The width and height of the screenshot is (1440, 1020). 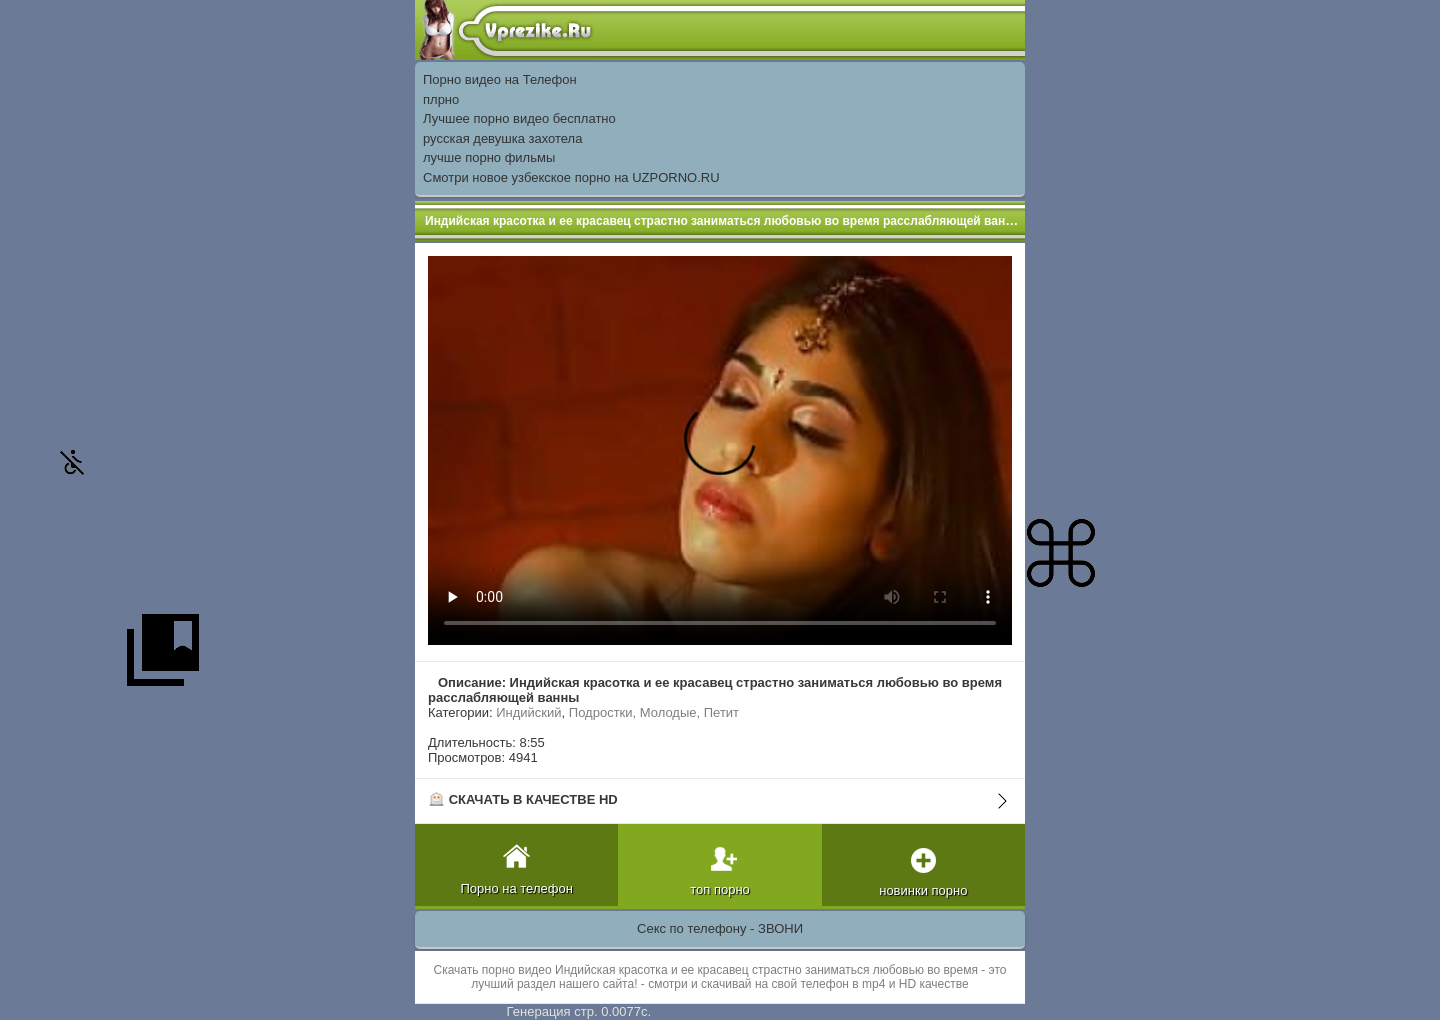 What do you see at coordinates (73, 462) in the screenshot?
I see `indicates location or feature is not wheelchair accessible` at bounding box center [73, 462].